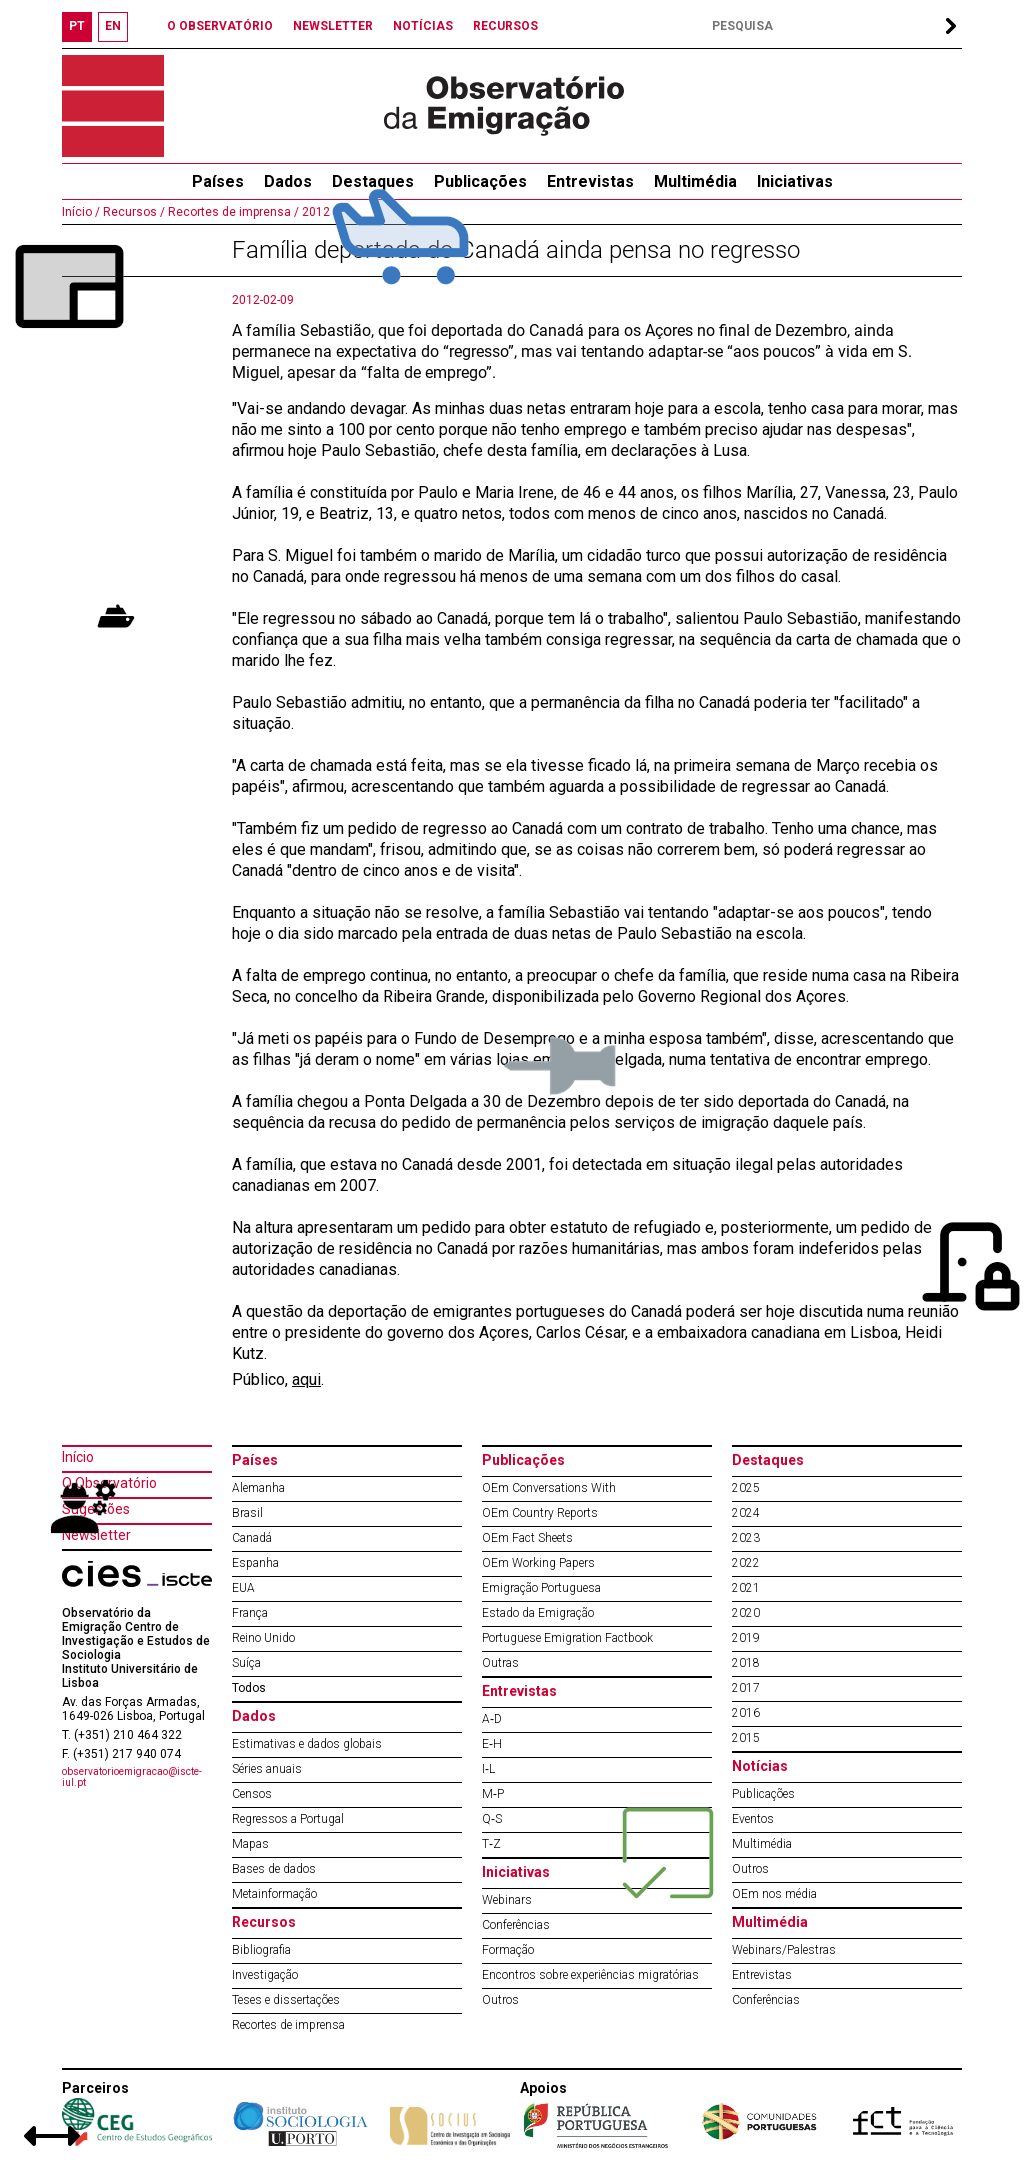 The width and height of the screenshot is (1024, 2182). Describe the element at coordinates (400, 234) in the screenshot. I see `airplane taxiing on the ground` at that location.